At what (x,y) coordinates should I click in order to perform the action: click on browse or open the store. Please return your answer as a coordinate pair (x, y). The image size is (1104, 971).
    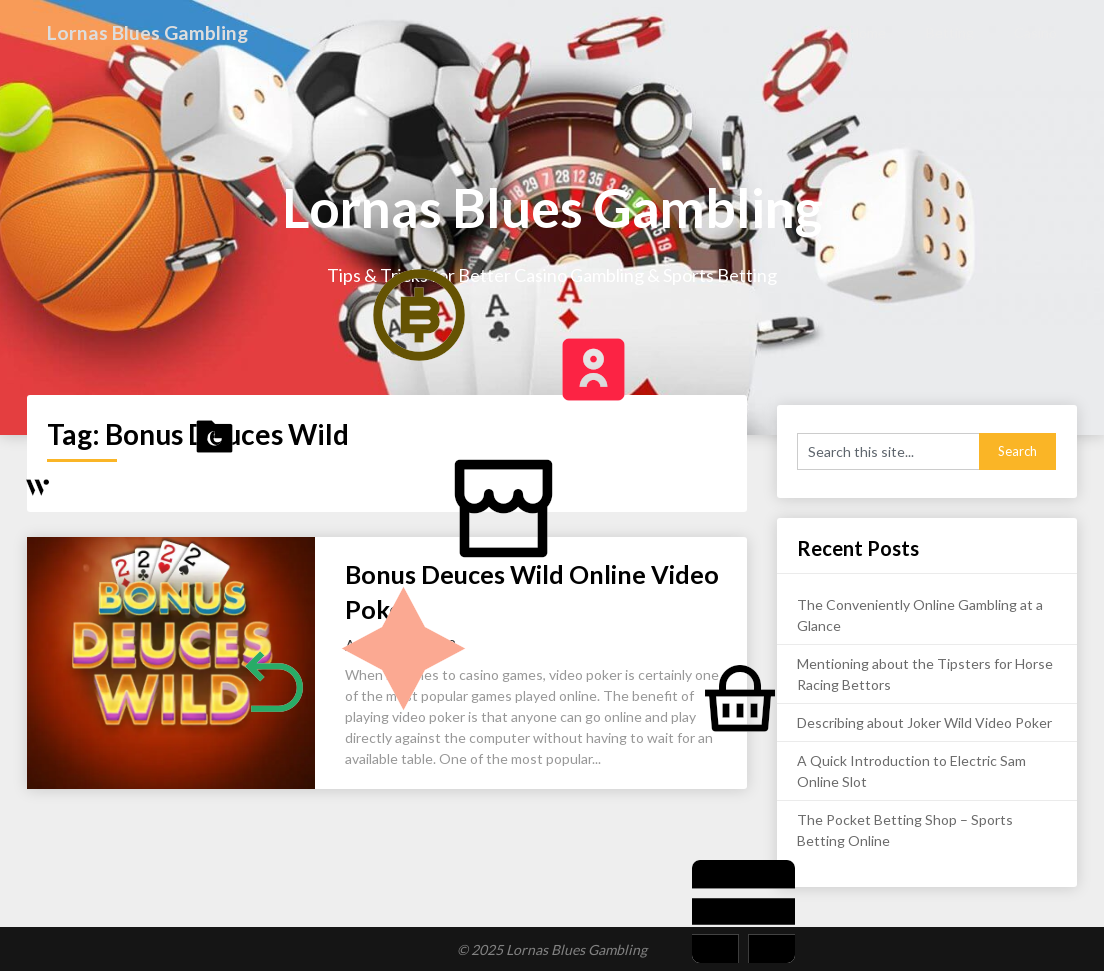
    Looking at the image, I should click on (503, 508).